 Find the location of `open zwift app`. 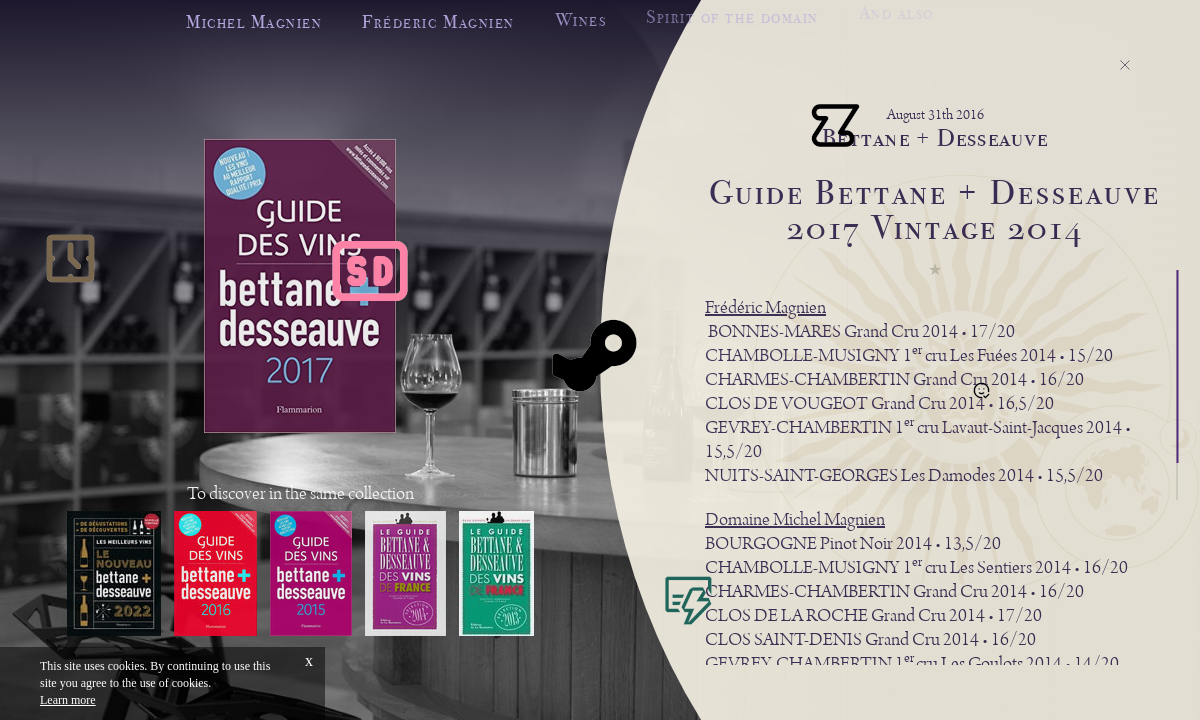

open zwift app is located at coordinates (835, 125).